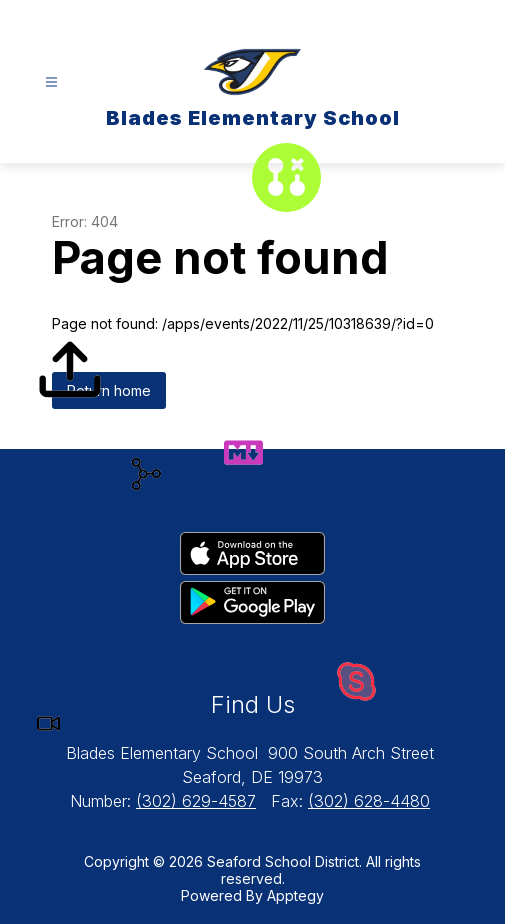 The width and height of the screenshot is (505, 924). What do you see at coordinates (356, 681) in the screenshot?
I see `open Skype app` at bounding box center [356, 681].